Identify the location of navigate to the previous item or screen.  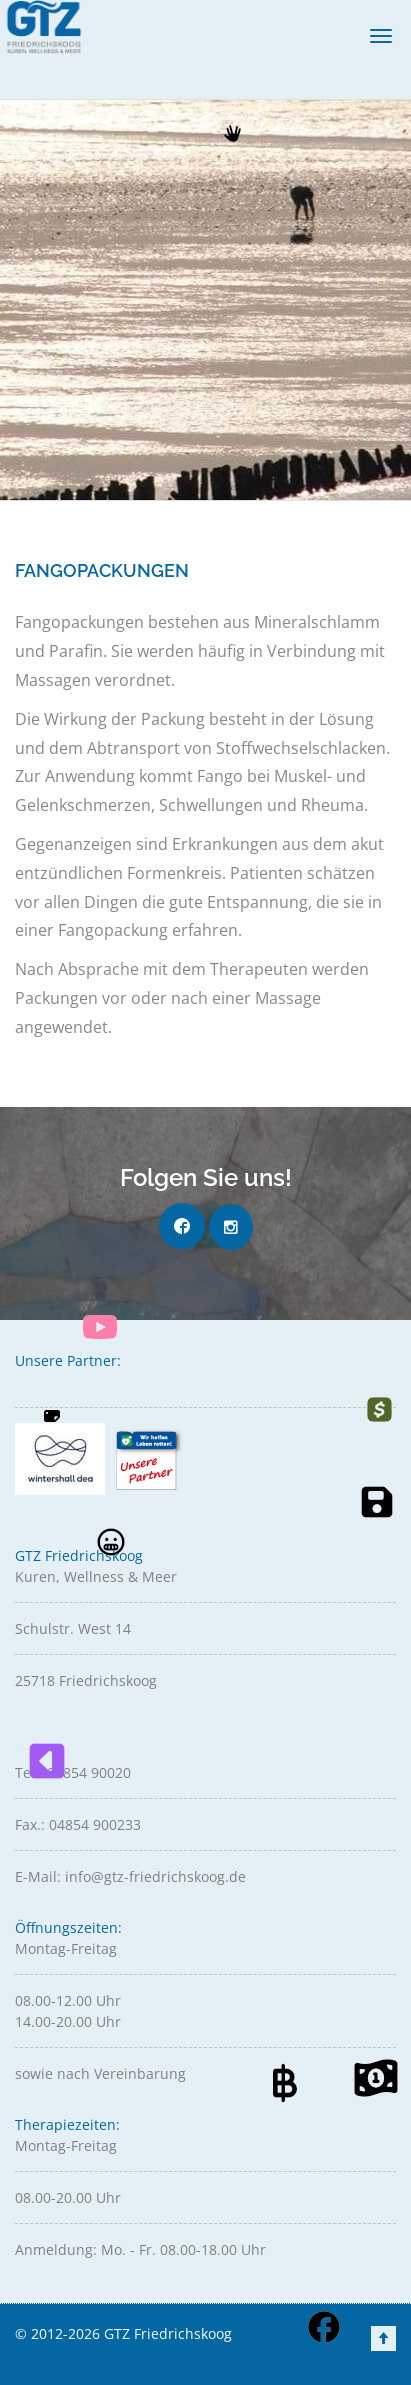
(47, 1761).